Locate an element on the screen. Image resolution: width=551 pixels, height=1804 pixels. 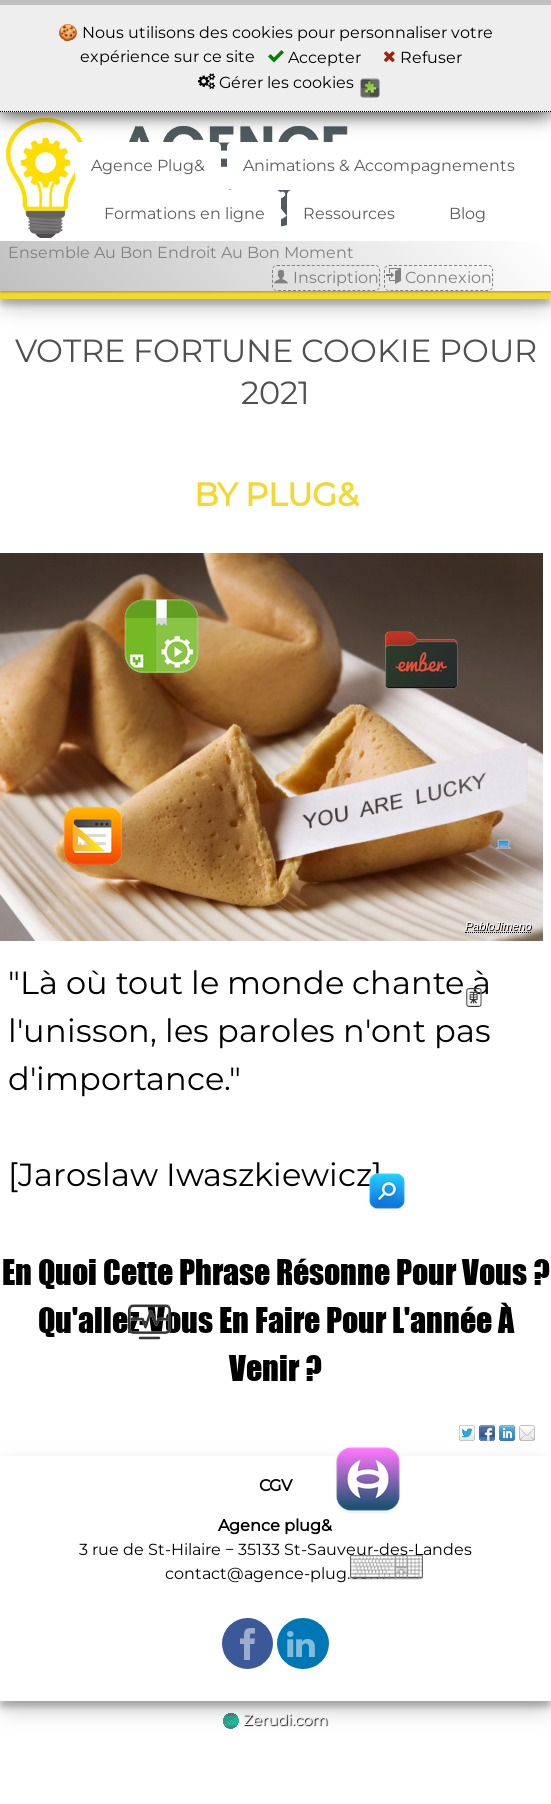
connect an extended keyboard via bluetooth is located at coordinates (386, 1566).